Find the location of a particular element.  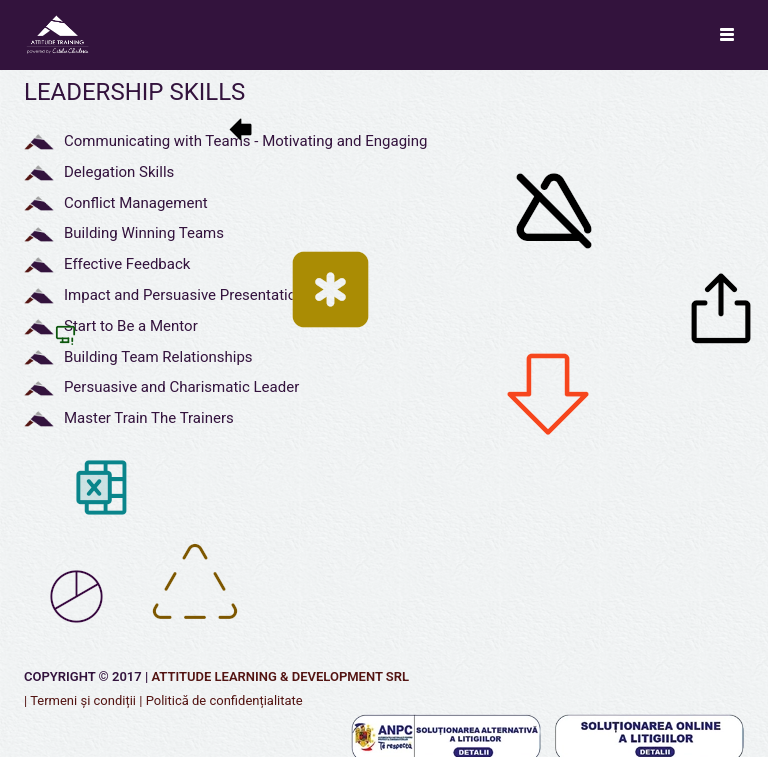

indicates a required field in a form is located at coordinates (330, 289).